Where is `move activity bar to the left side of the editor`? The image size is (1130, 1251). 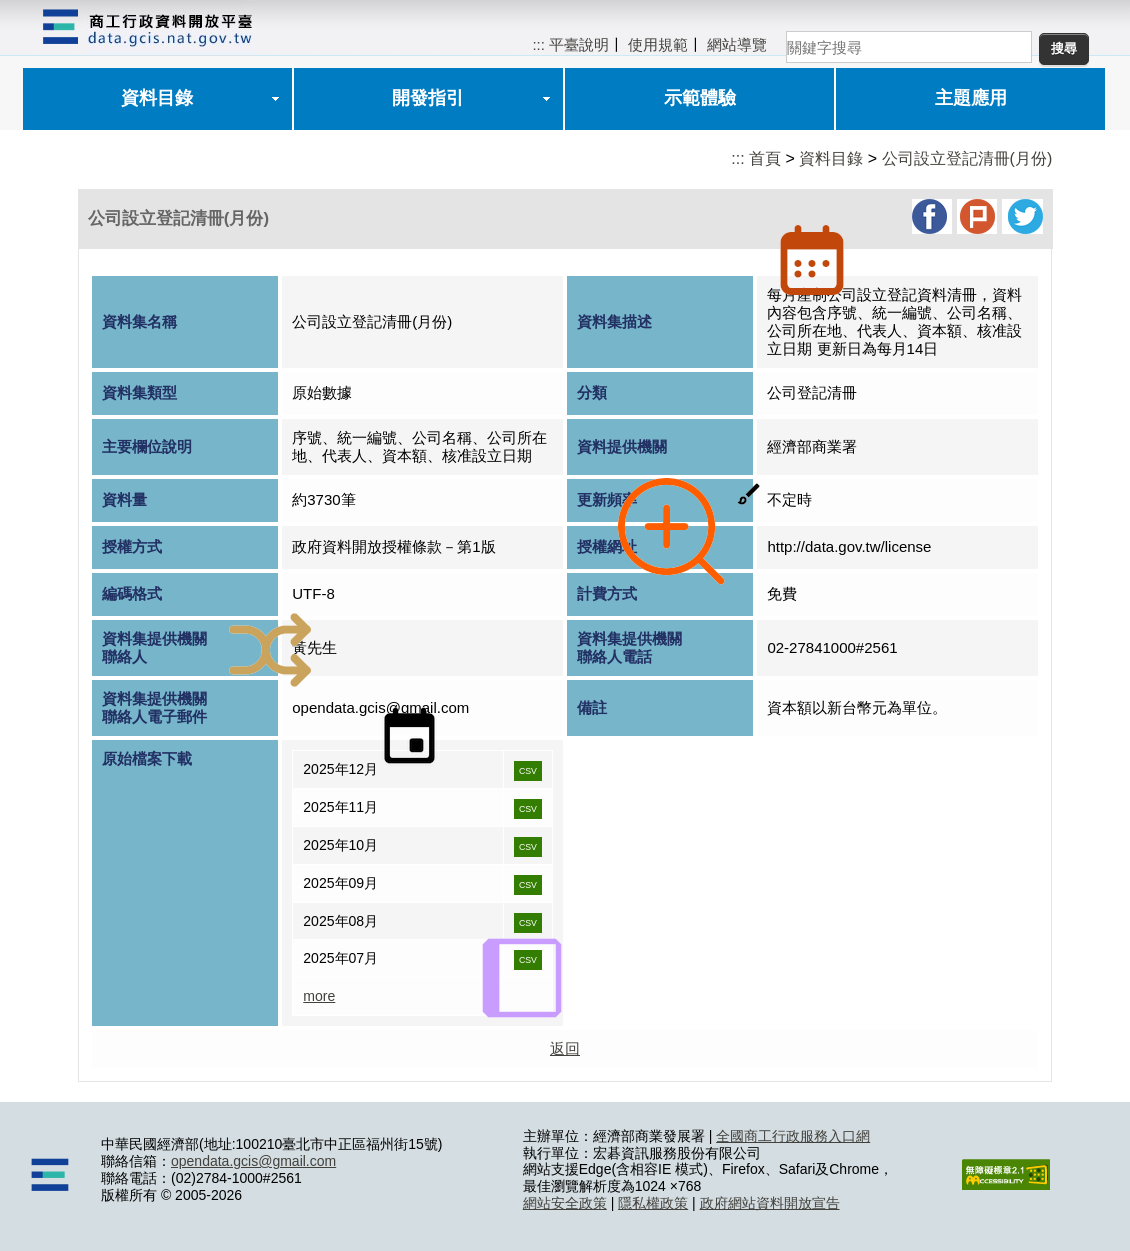 move activity bar to the left side of the editor is located at coordinates (522, 978).